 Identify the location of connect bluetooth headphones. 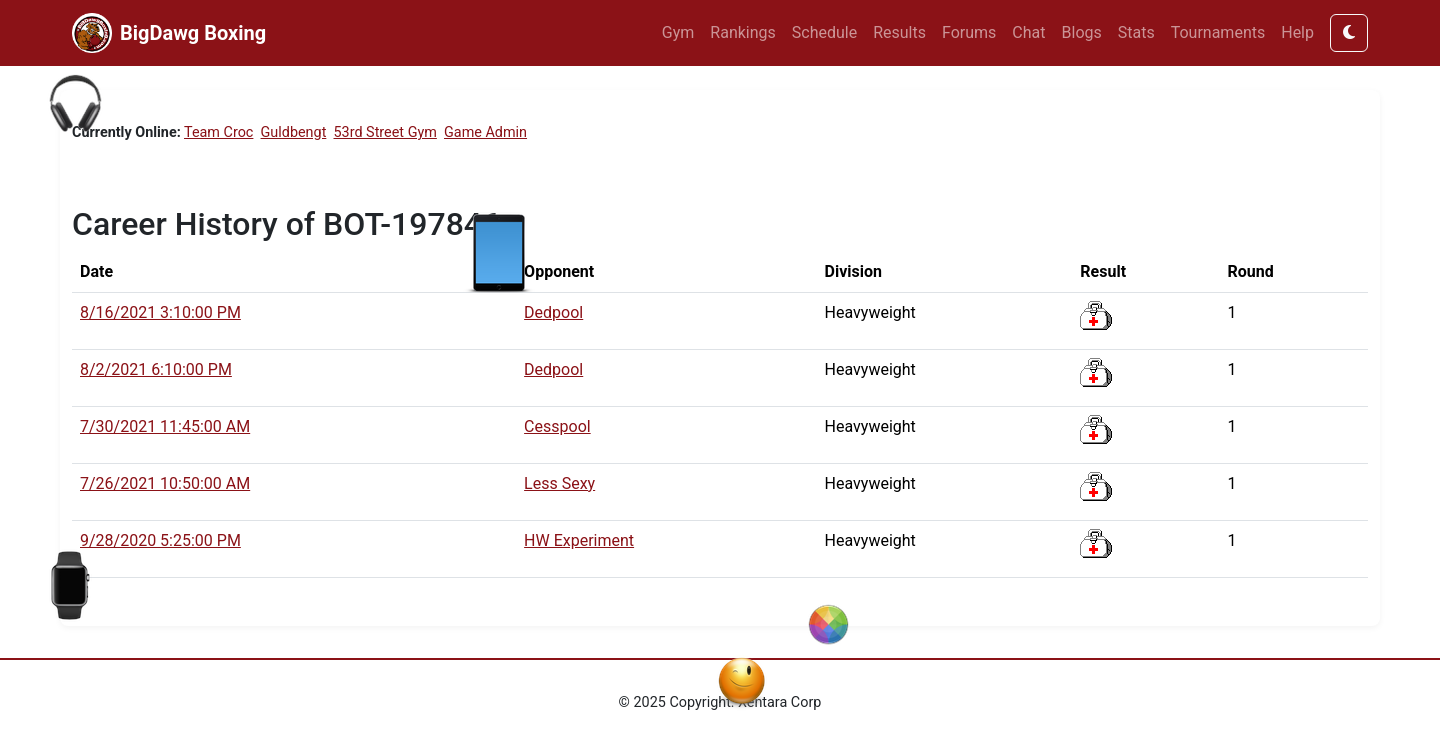
(75, 103).